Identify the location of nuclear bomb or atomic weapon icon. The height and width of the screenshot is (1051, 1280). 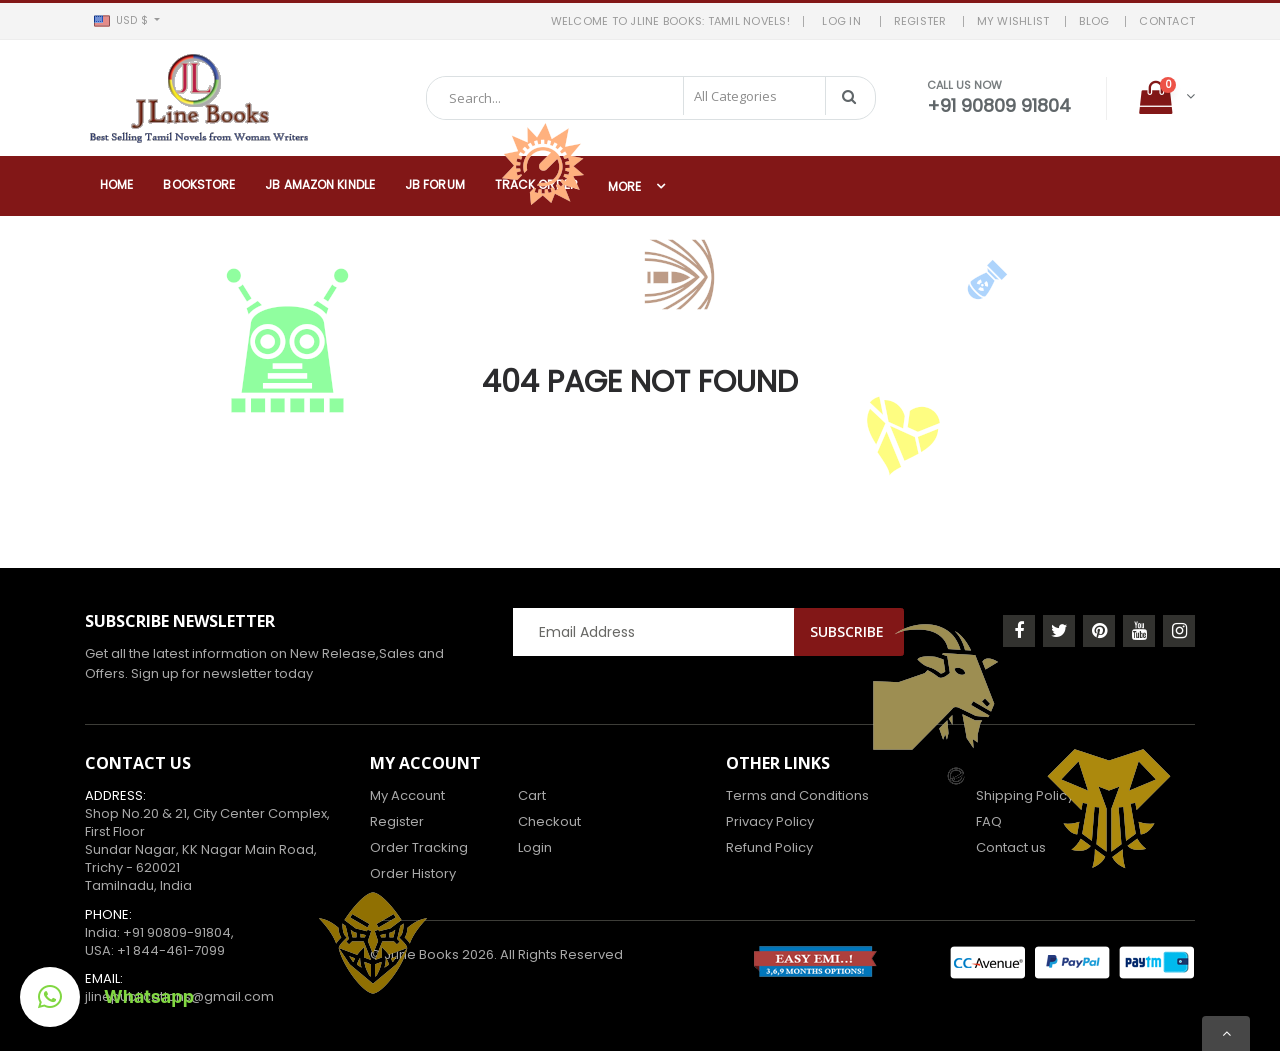
(987, 279).